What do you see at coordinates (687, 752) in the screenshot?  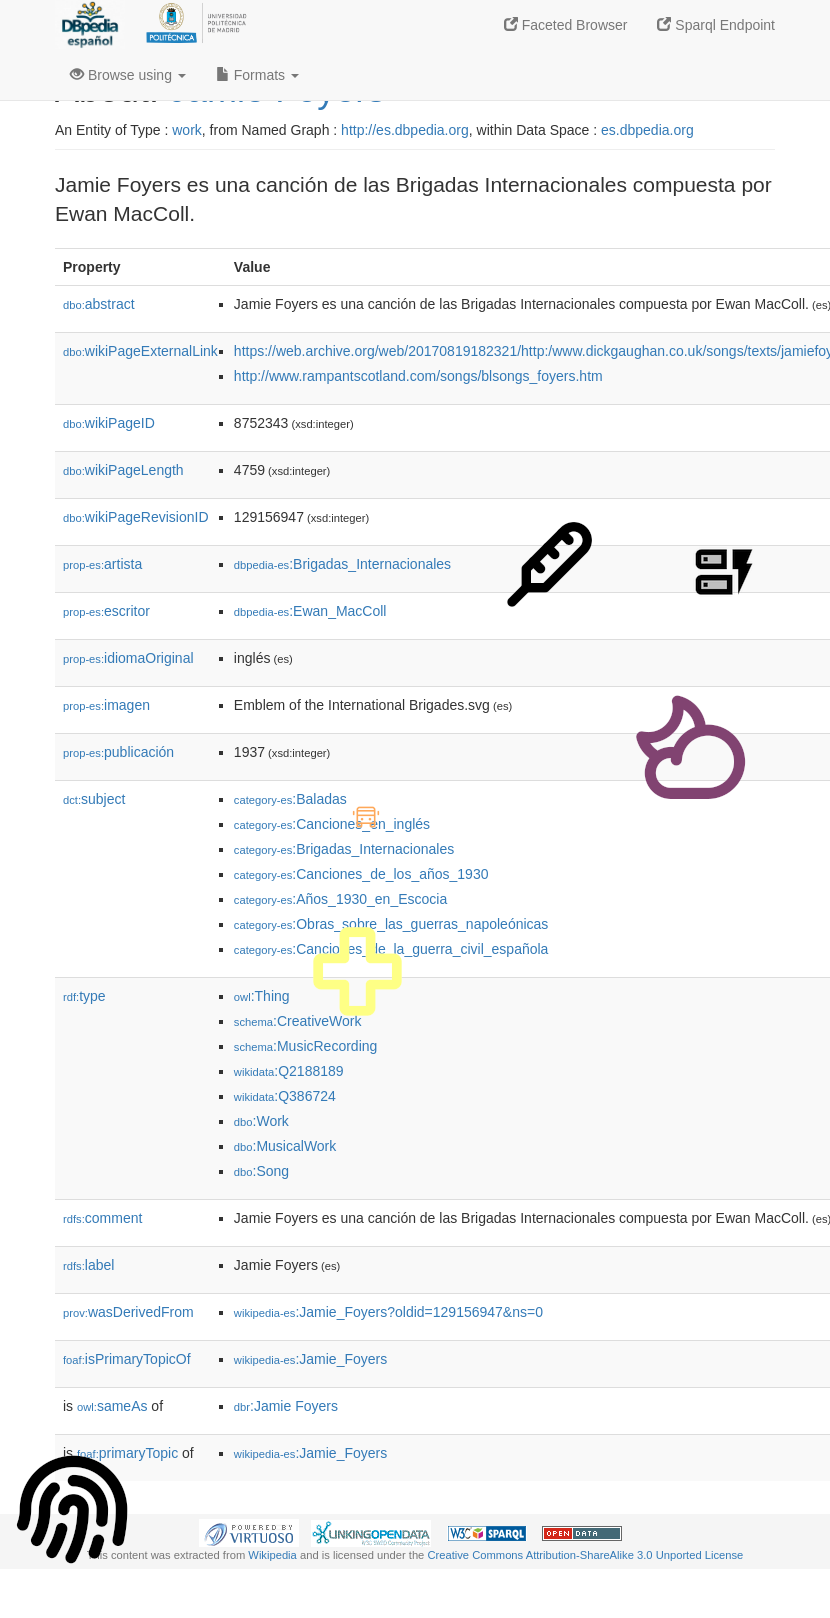 I see `indicates nighttime or evening weather conditions` at bounding box center [687, 752].